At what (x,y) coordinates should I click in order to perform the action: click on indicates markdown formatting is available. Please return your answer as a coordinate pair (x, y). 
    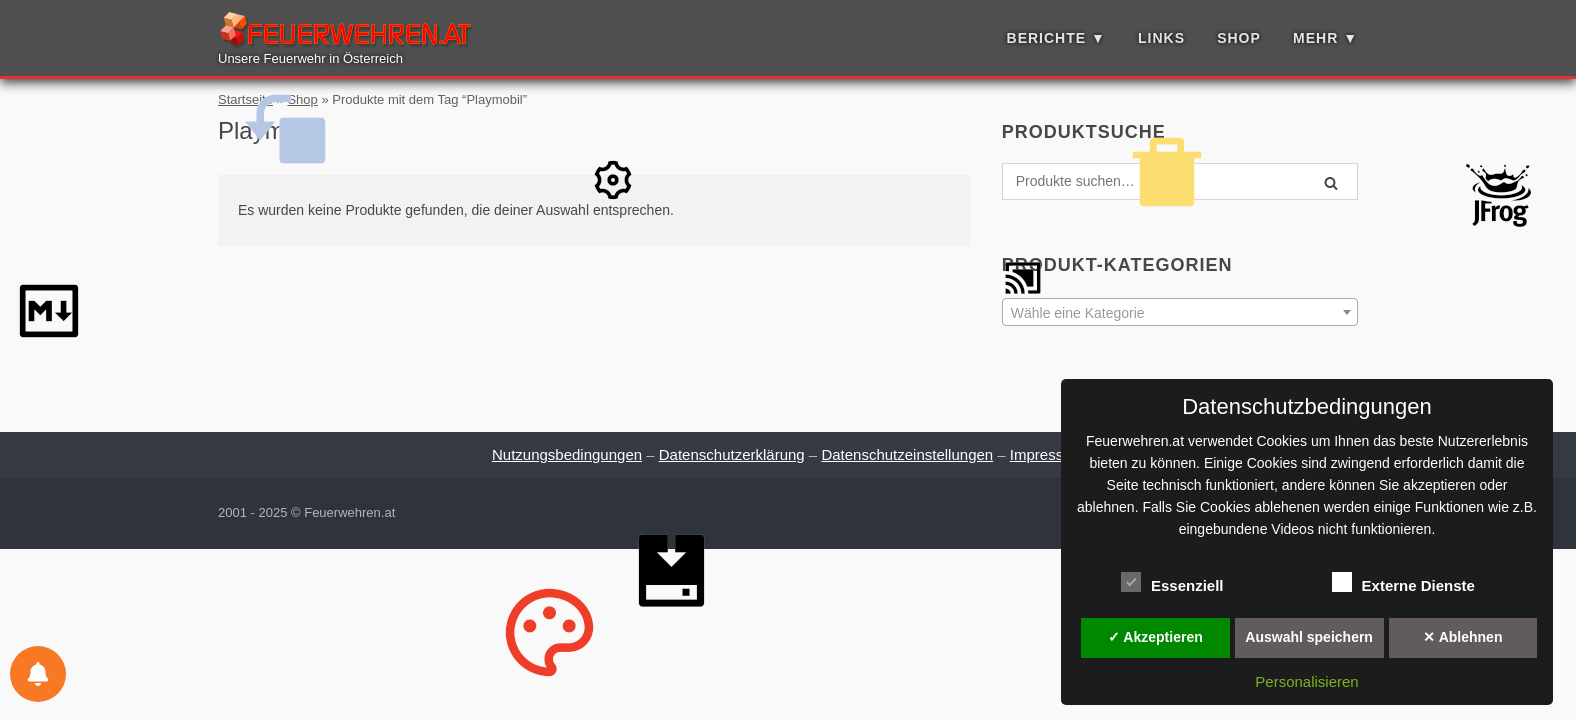
    Looking at the image, I should click on (49, 311).